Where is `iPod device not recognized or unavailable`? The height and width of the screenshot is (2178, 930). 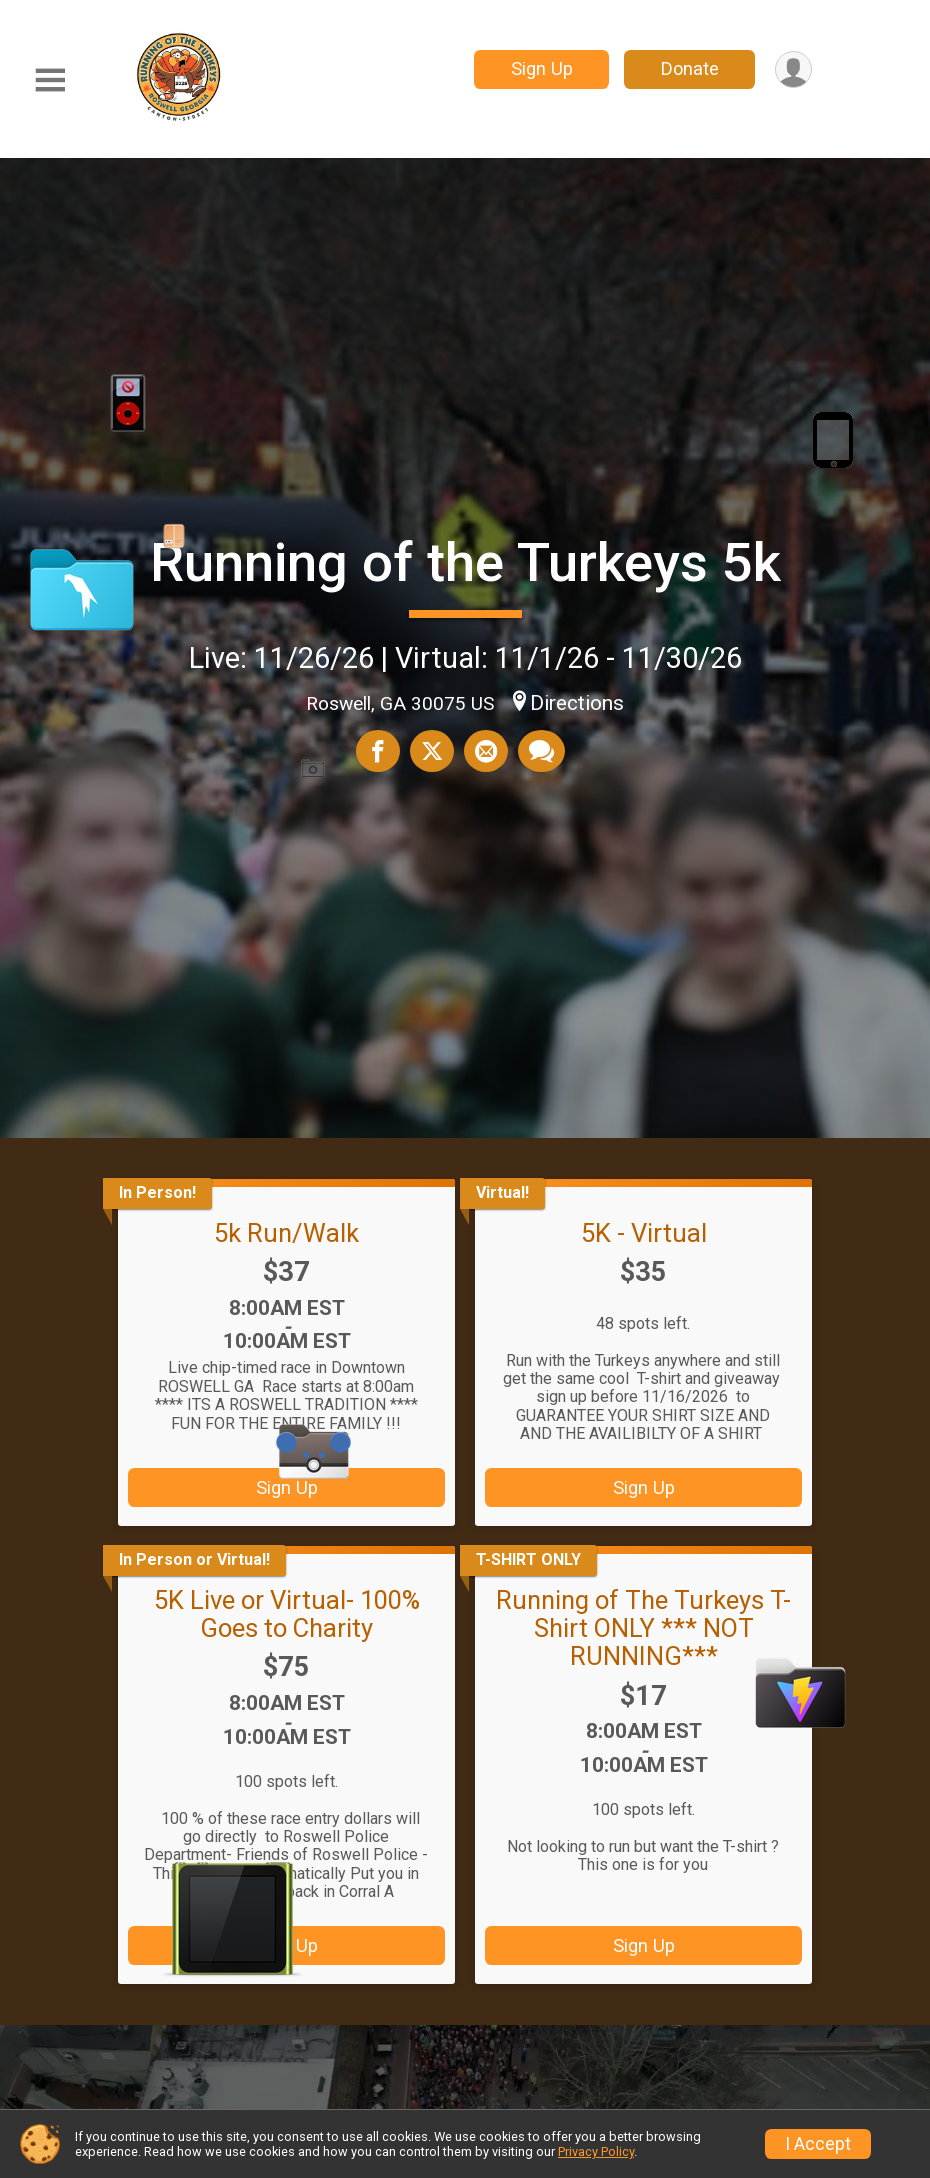 iPod device not recognized or unavailable is located at coordinates (128, 403).